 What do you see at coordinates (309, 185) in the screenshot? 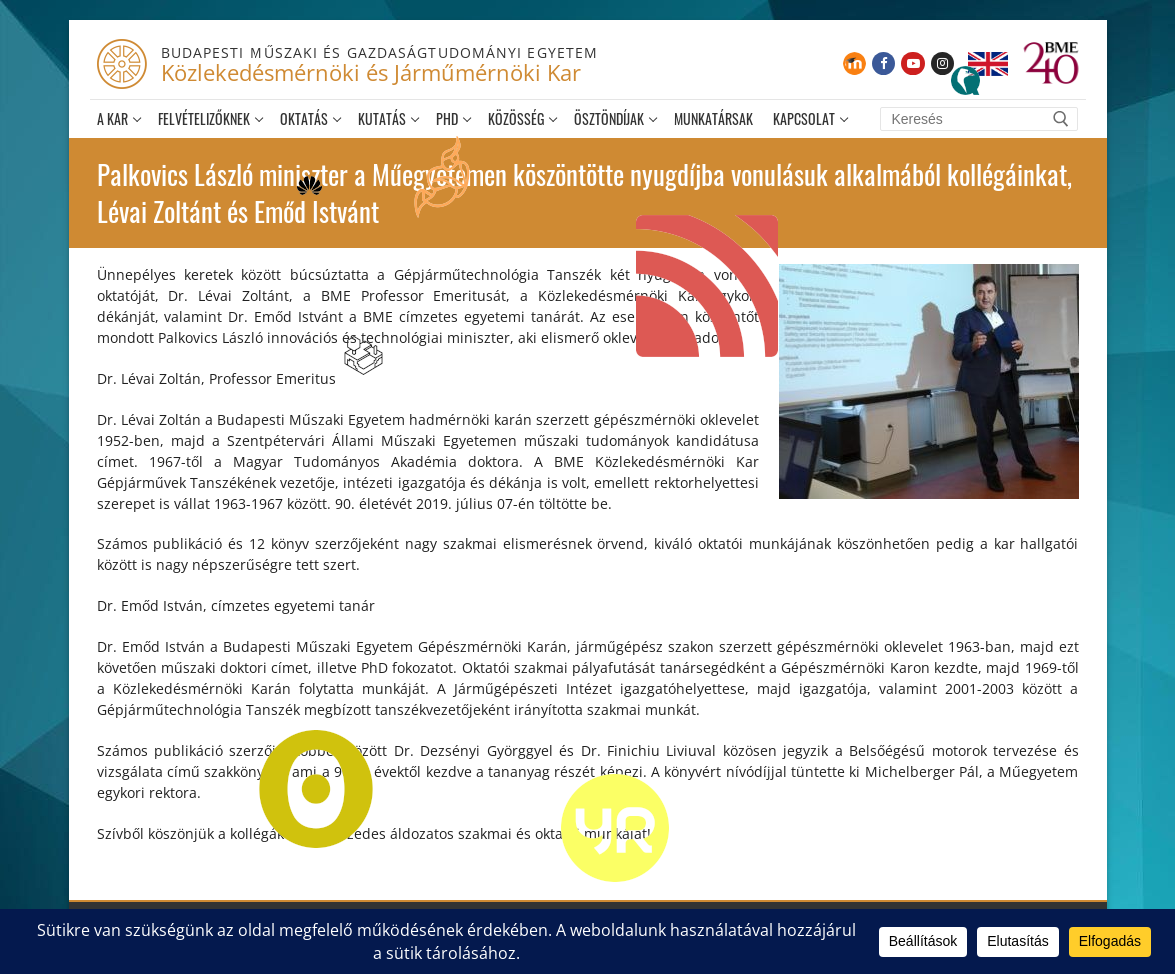
I see `Huawei brand logo` at bounding box center [309, 185].